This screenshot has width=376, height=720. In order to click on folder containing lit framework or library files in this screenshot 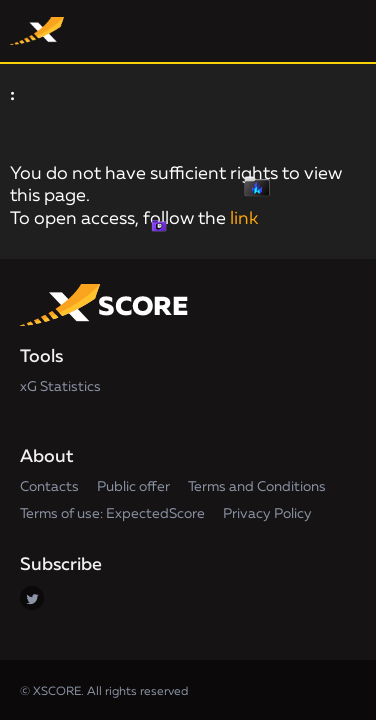, I will do `click(257, 187)`.